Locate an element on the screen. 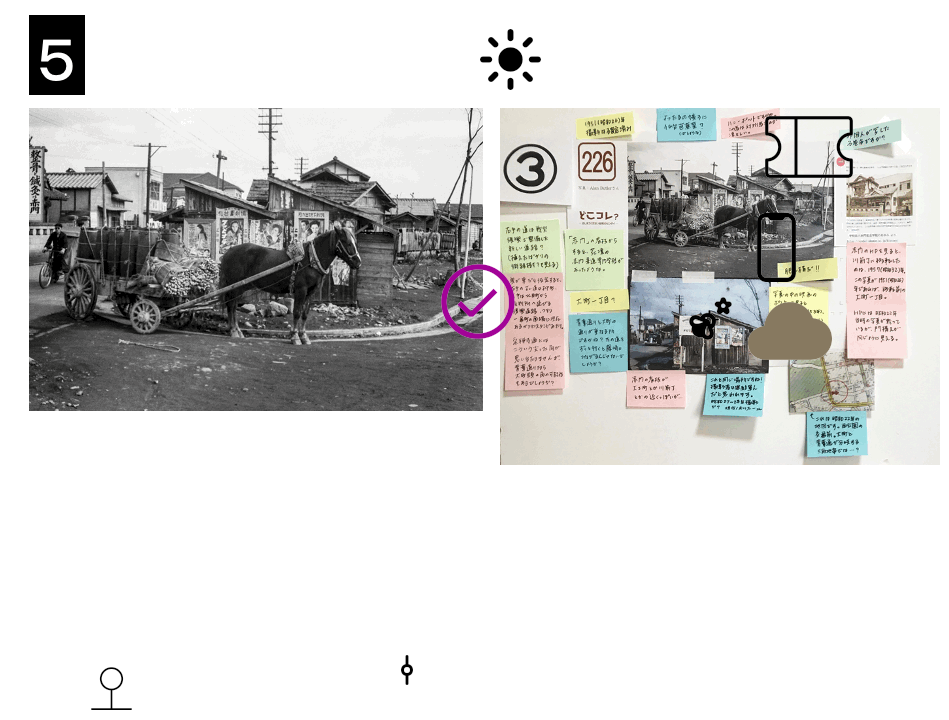 The width and height of the screenshot is (949, 720). view commit history in version control is located at coordinates (407, 670).